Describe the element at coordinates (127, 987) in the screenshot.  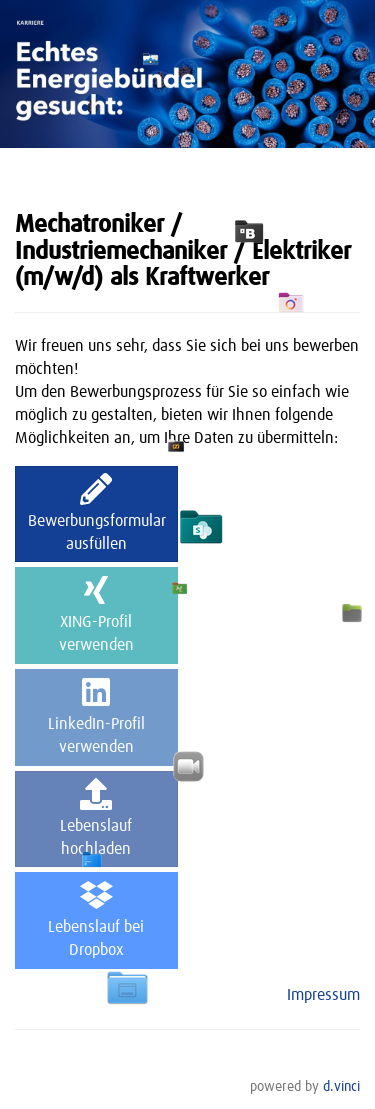
I see `open desktop folder` at that location.